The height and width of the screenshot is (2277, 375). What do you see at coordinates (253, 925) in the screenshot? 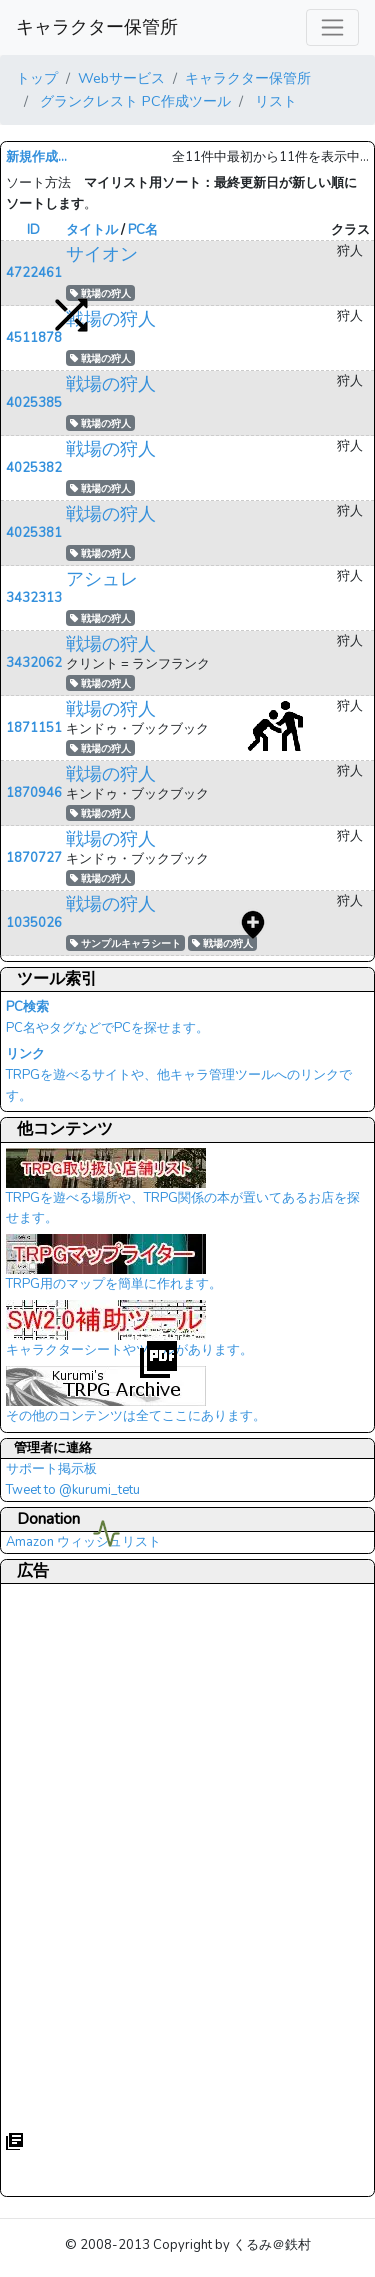
I see `add a new location pin` at bounding box center [253, 925].